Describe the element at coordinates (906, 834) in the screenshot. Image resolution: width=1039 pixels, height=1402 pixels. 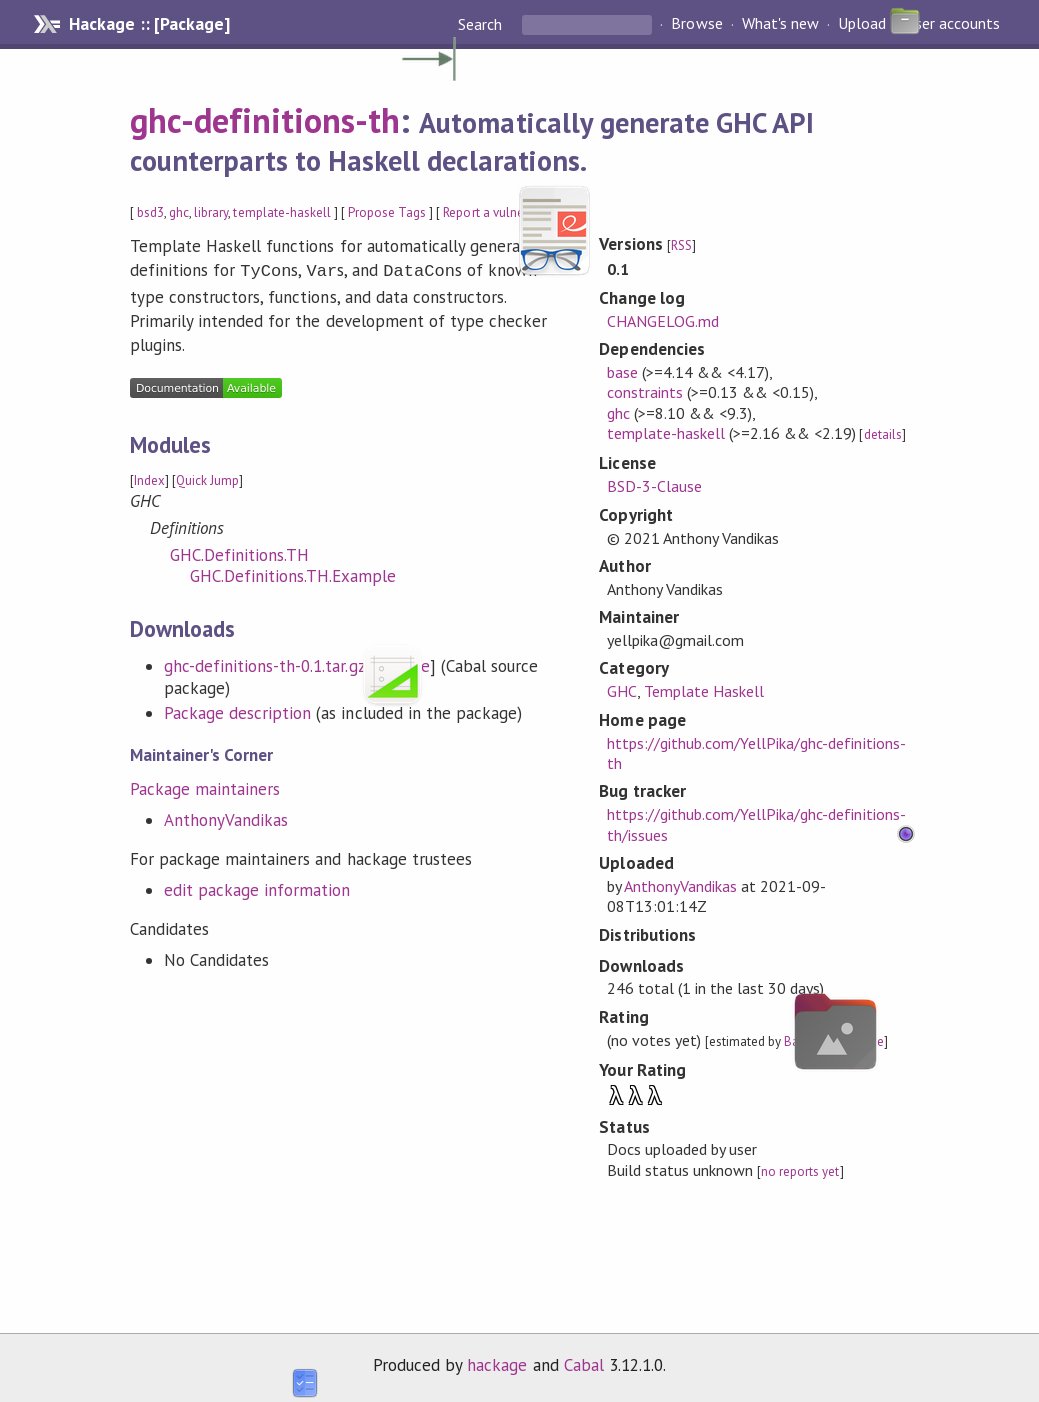
I see `open the camera app to take photos or videos` at that location.